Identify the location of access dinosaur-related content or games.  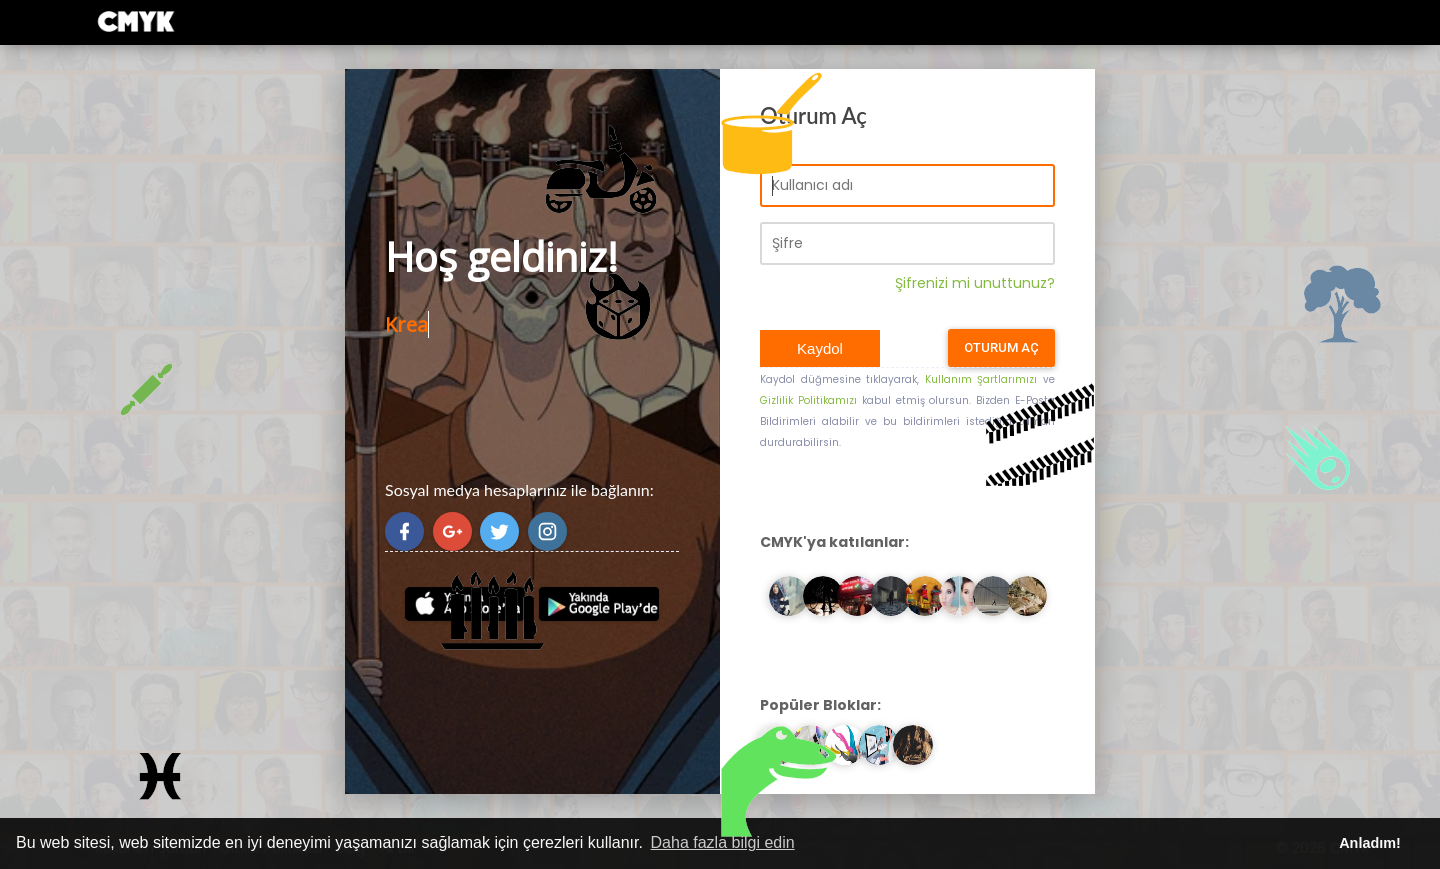
(780, 777).